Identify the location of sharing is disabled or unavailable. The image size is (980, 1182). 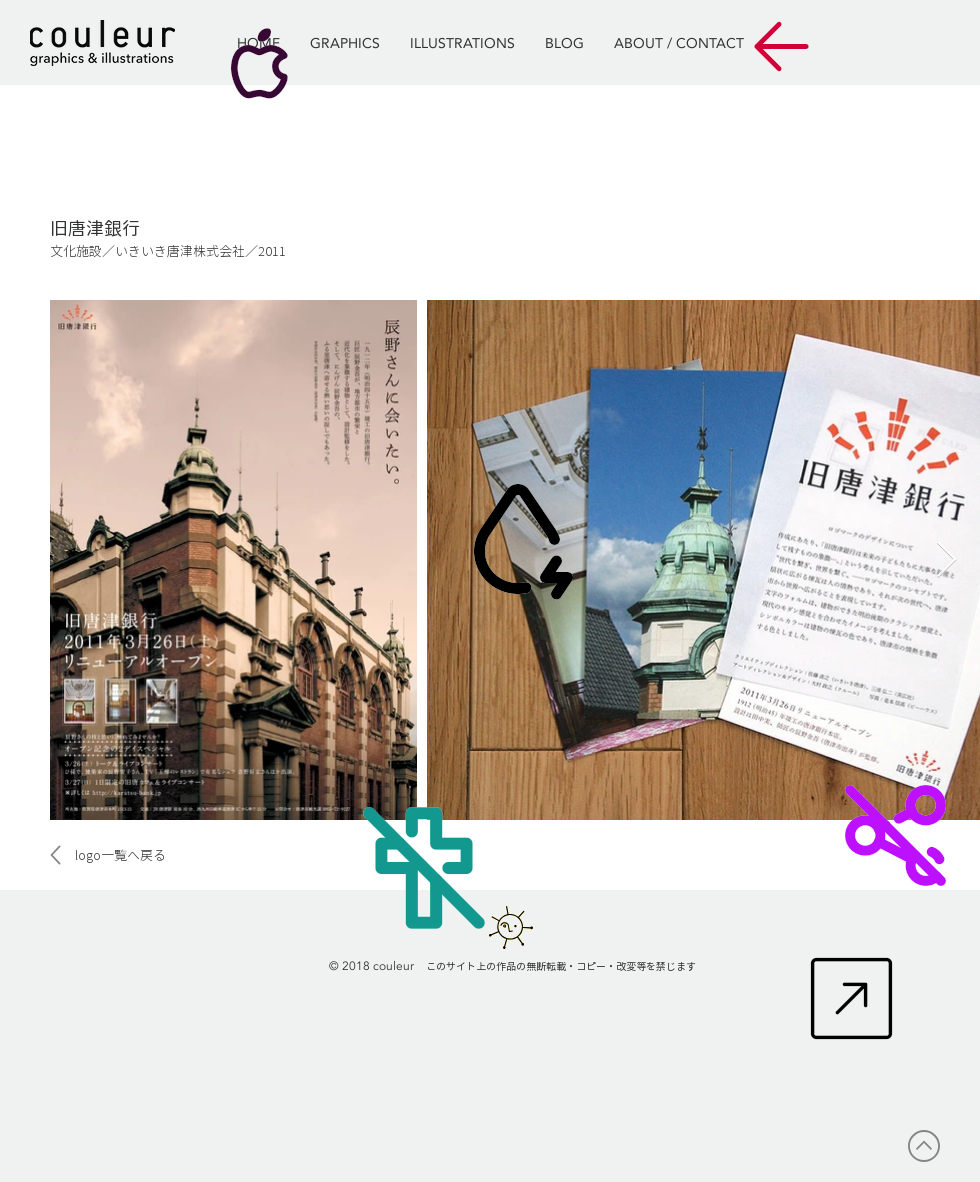
(895, 835).